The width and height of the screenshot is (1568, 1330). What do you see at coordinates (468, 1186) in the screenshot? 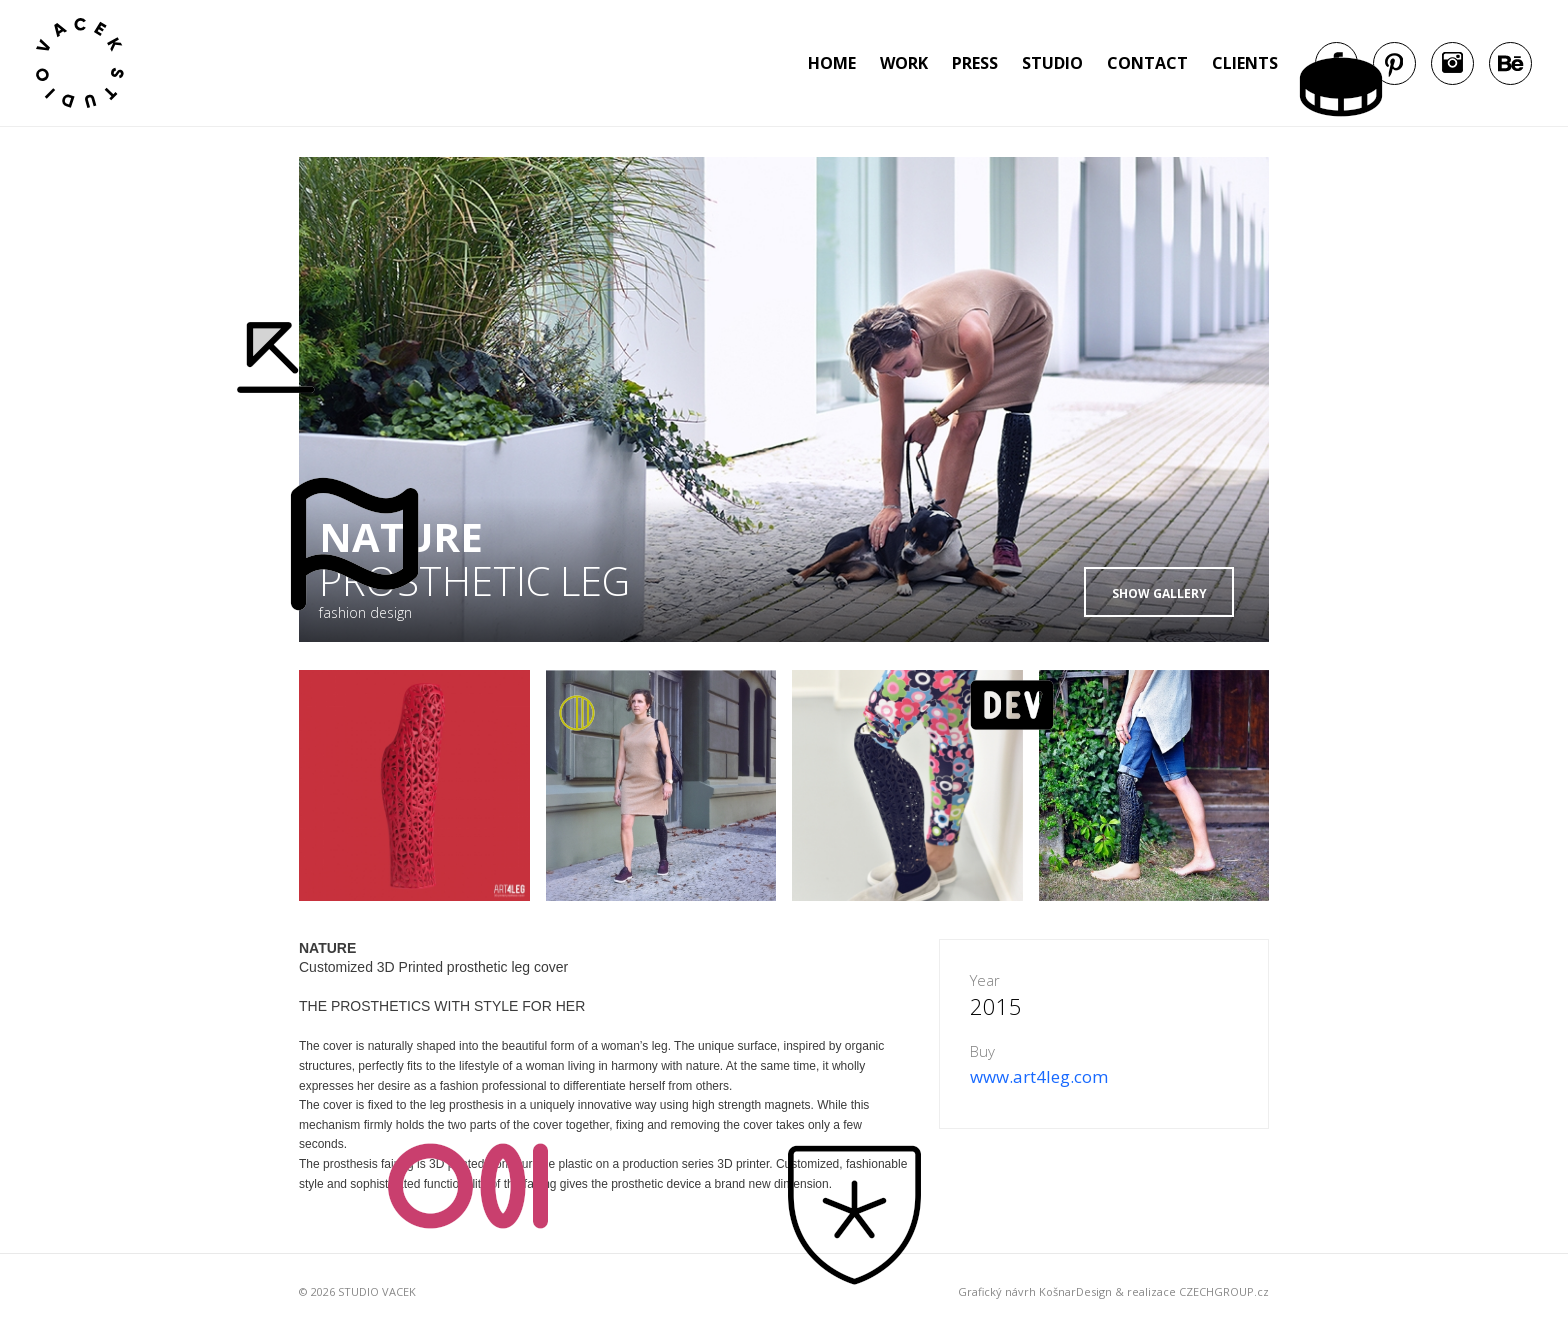
I see `open the Medium app` at bounding box center [468, 1186].